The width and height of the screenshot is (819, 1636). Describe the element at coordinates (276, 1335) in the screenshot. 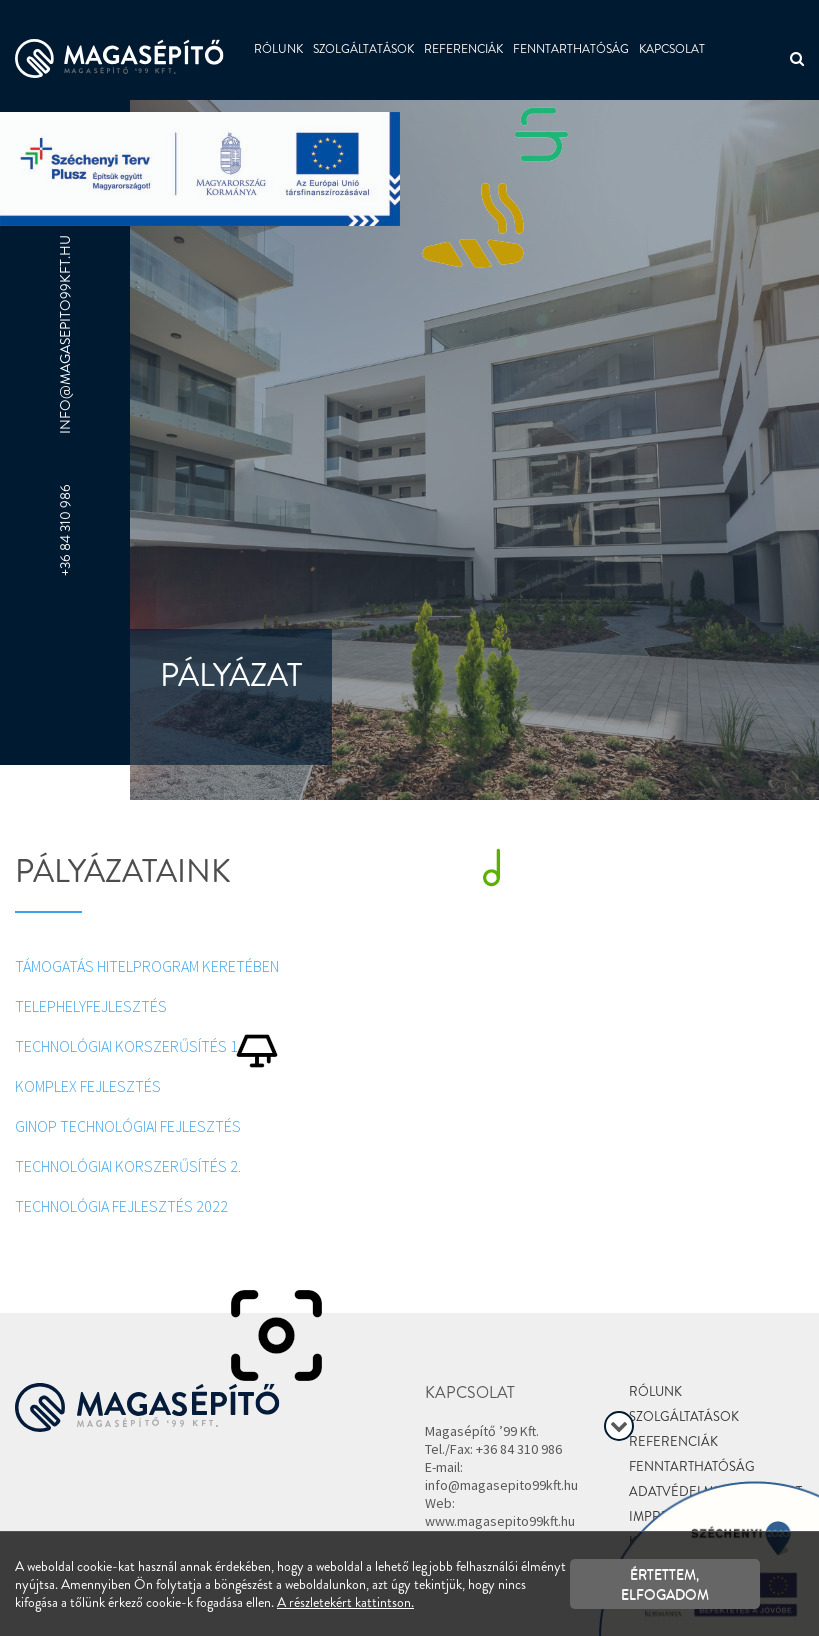

I see `focus on a specific area or element` at that location.